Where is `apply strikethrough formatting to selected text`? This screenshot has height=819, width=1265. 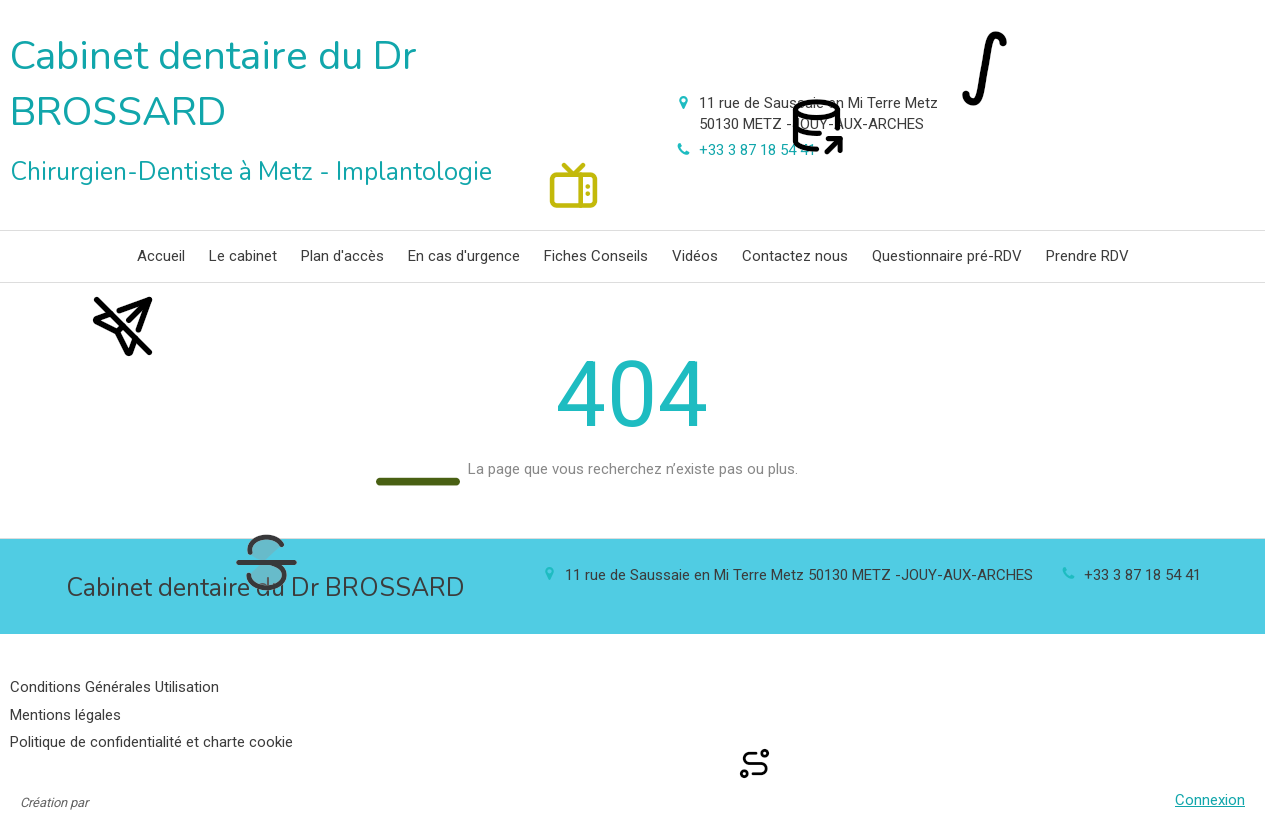 apply strikethrough formatting to selected text is located at coordinates (266, 562).